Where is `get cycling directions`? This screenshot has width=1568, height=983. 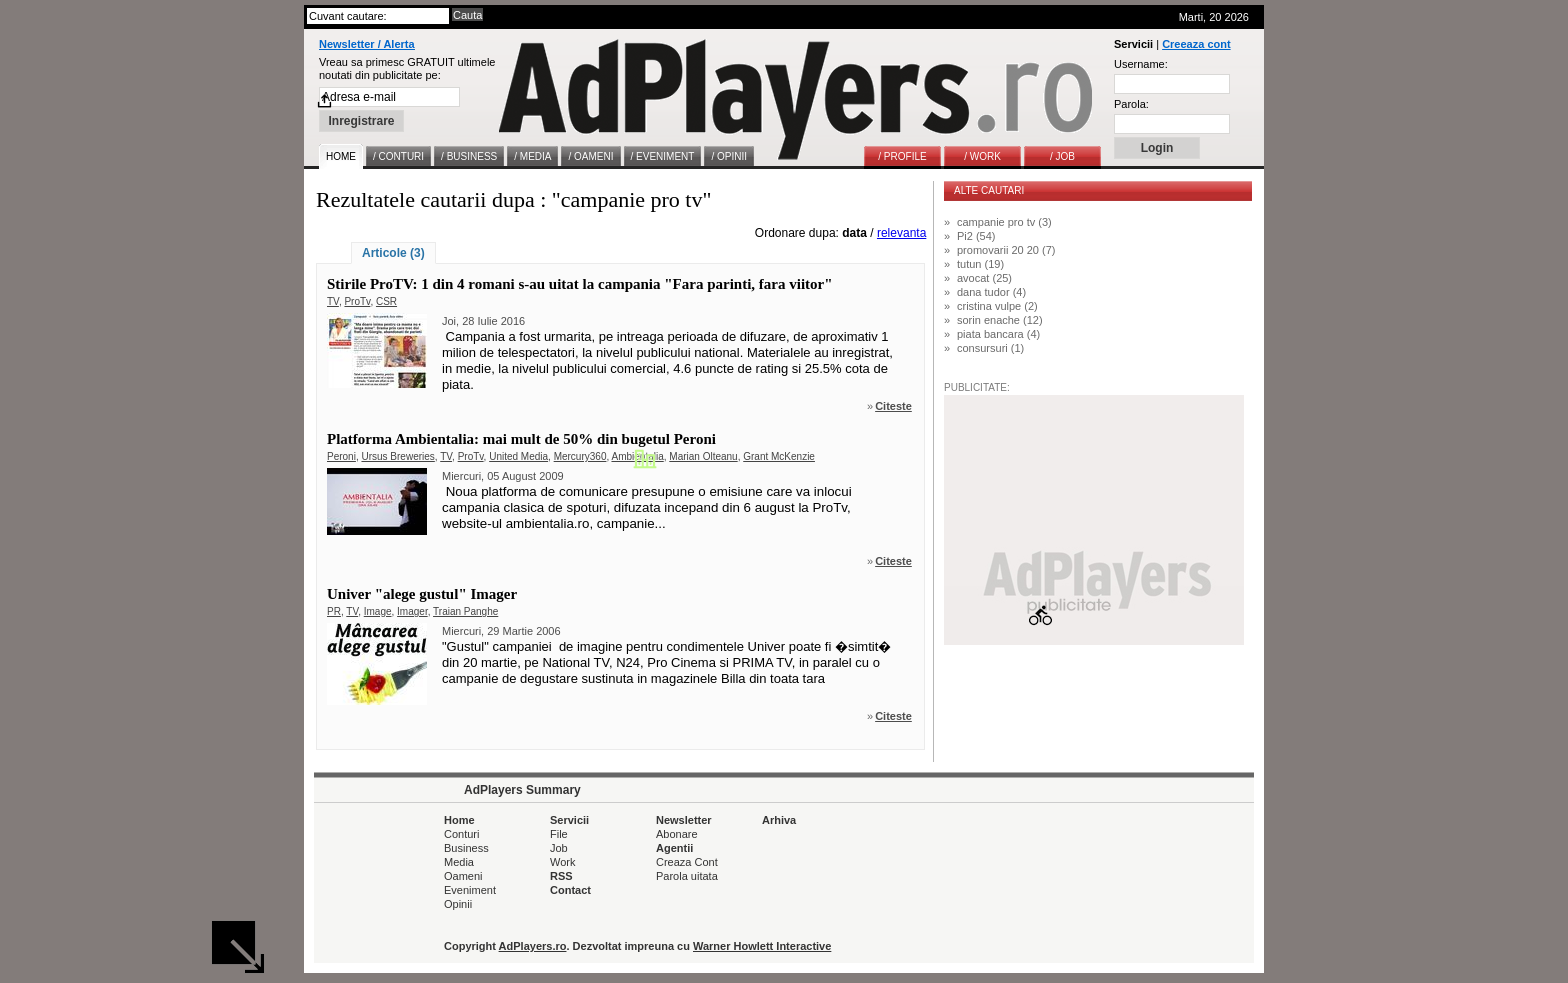
get cycling directions is located at coordinates (1040, 615).